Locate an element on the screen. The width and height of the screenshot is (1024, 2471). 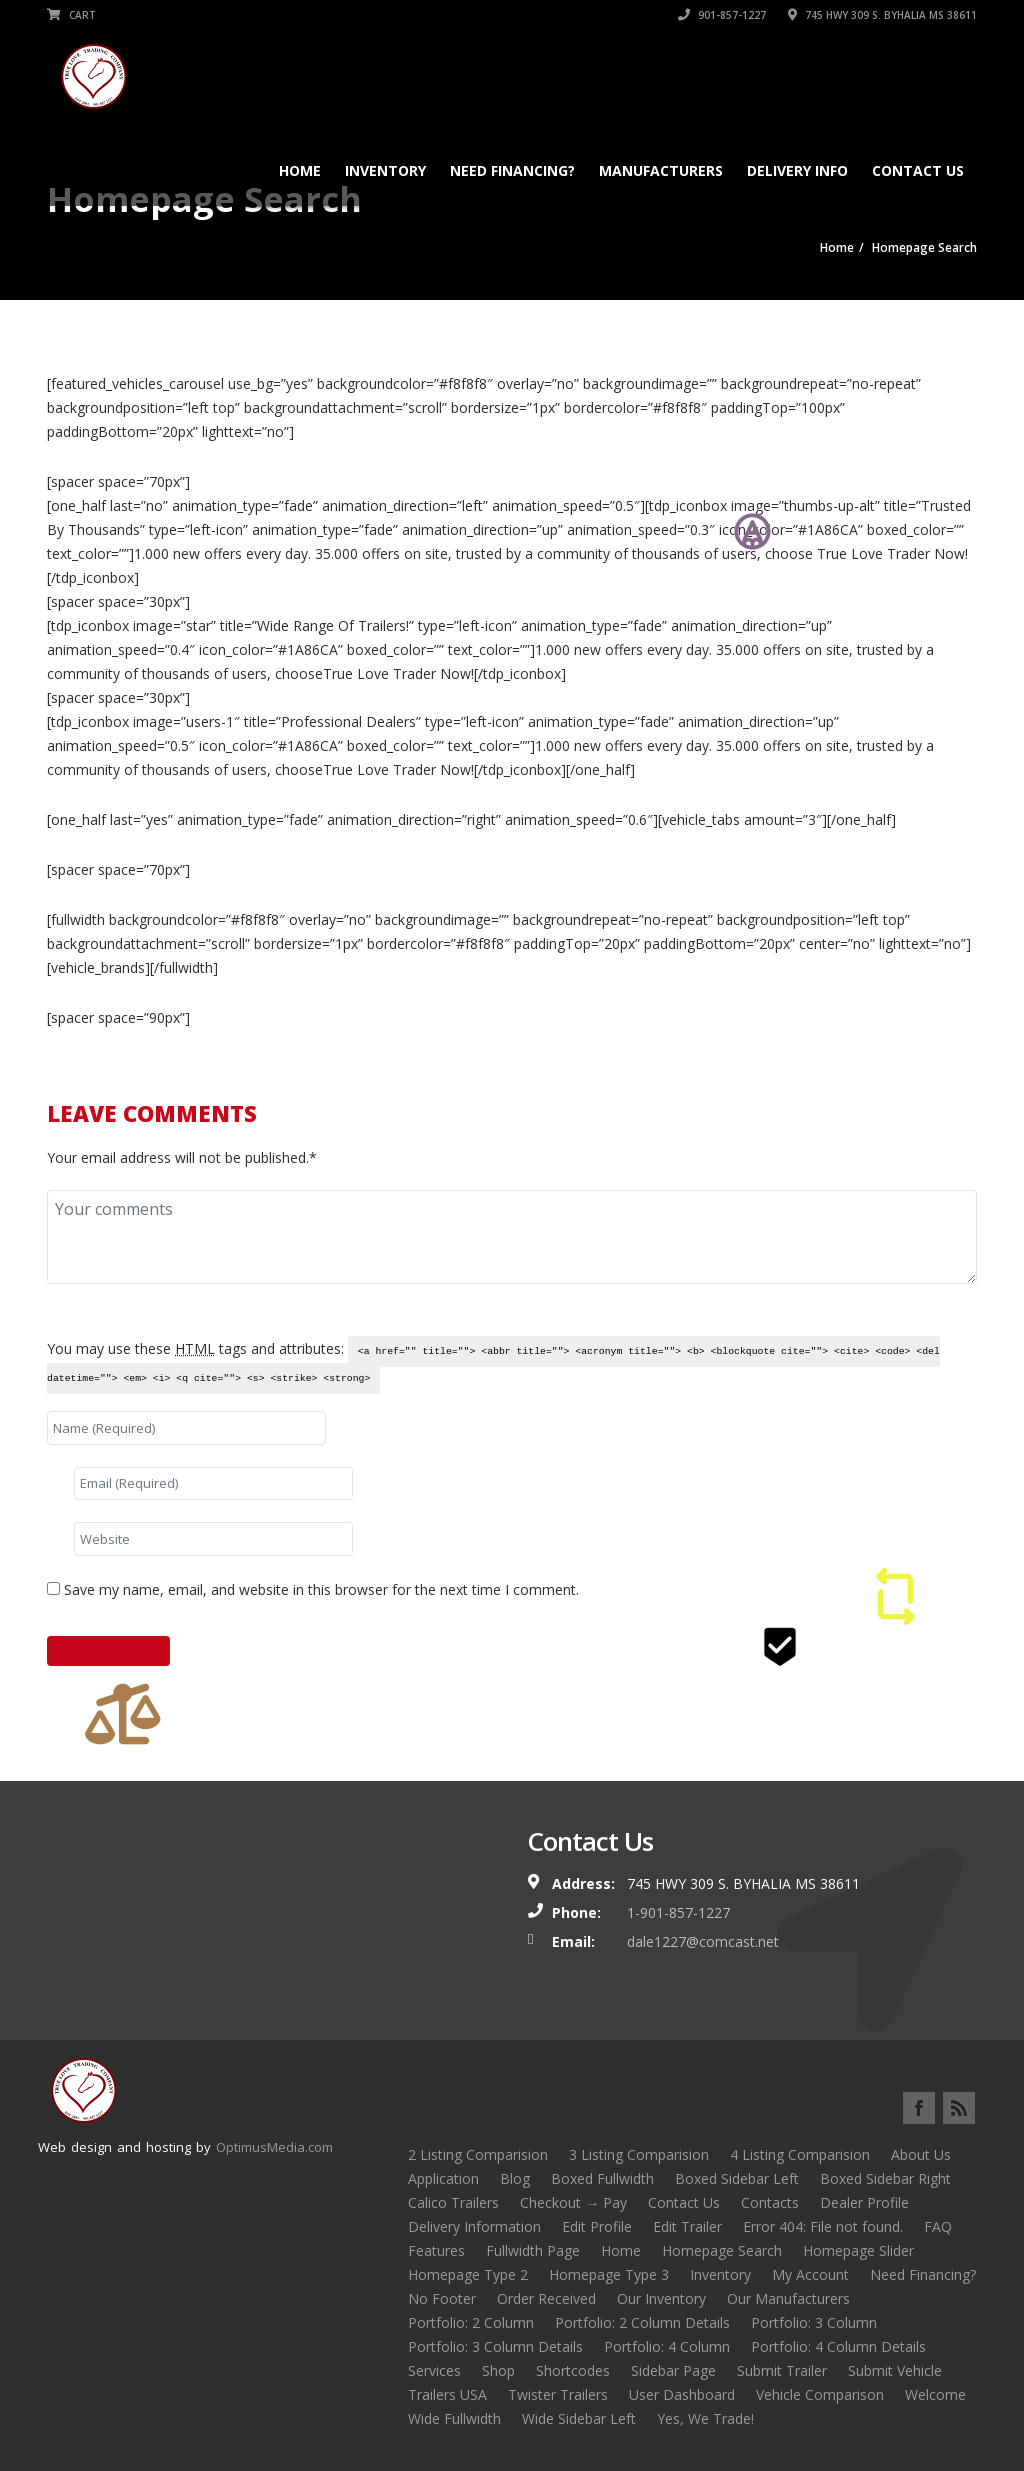
edit or modify content is located at coordinates (752, 531).